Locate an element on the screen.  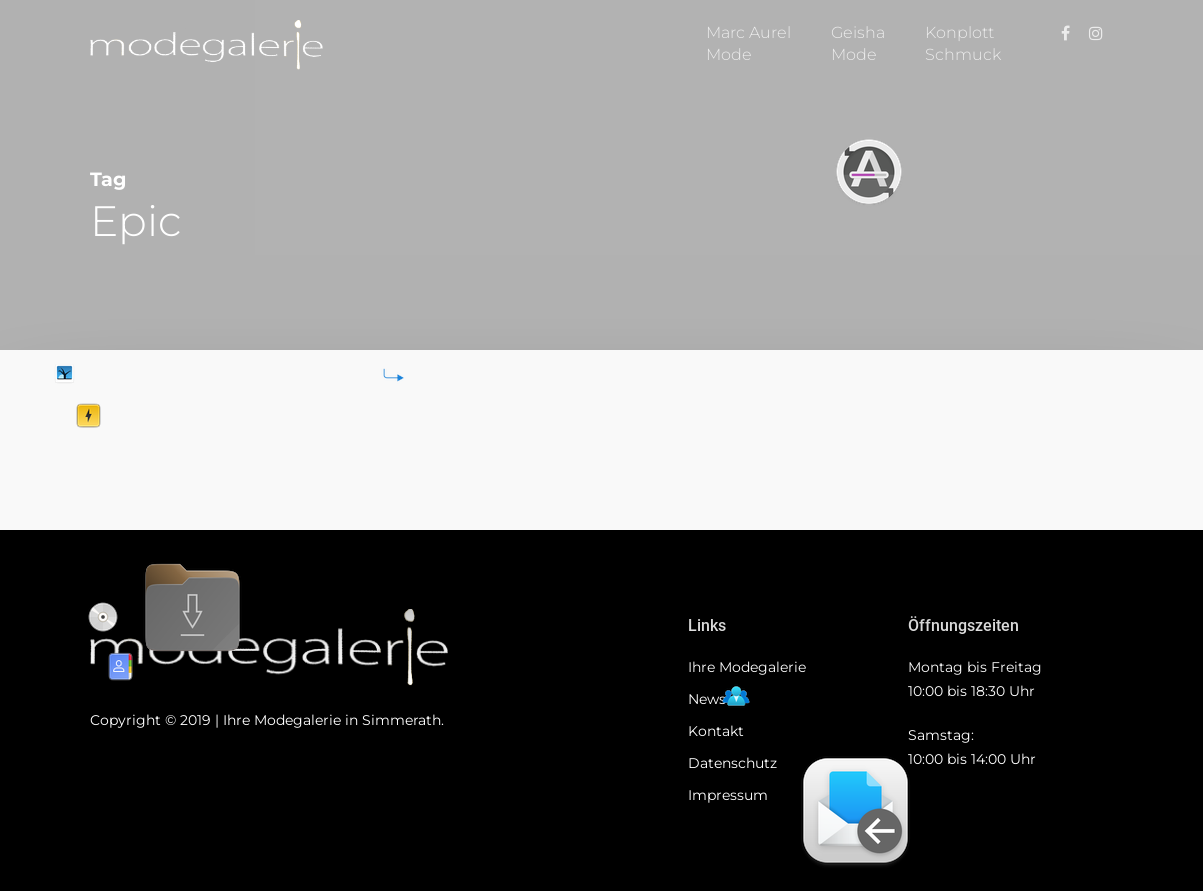
forward an email message is located at coordinates (394, 375).